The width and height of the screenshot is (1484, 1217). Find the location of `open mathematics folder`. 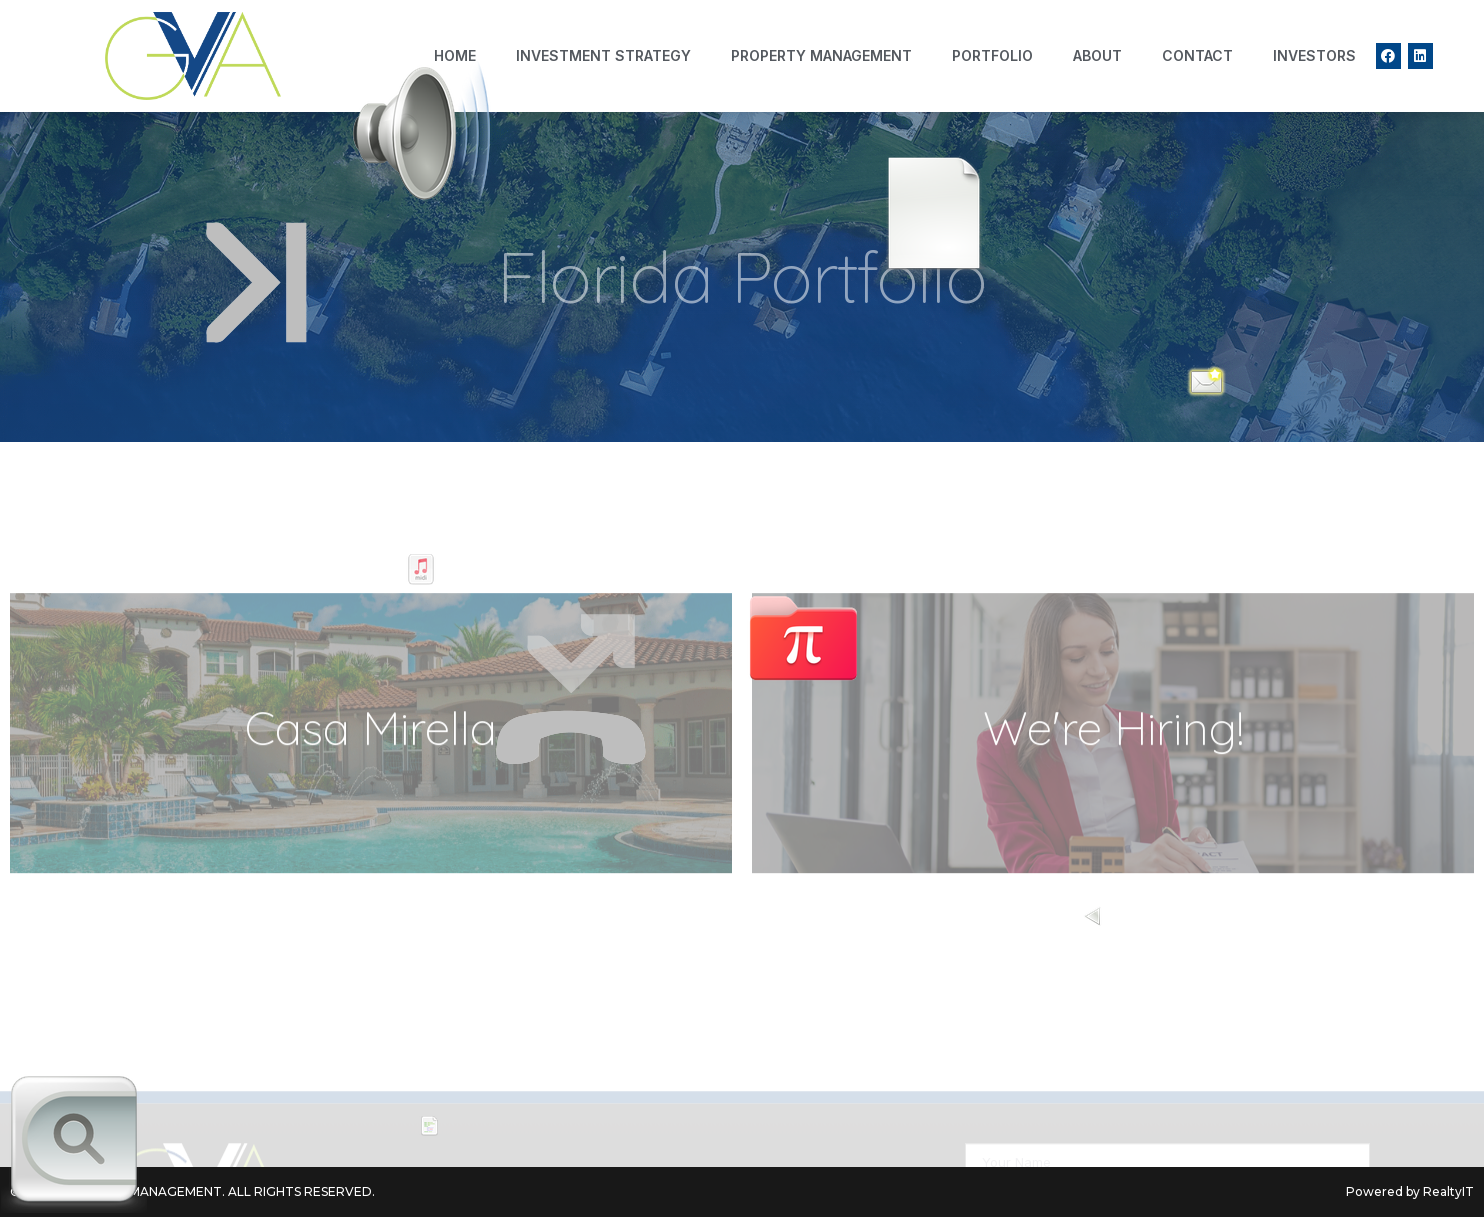

open mathematics folder is located at coordinates (803, 641).